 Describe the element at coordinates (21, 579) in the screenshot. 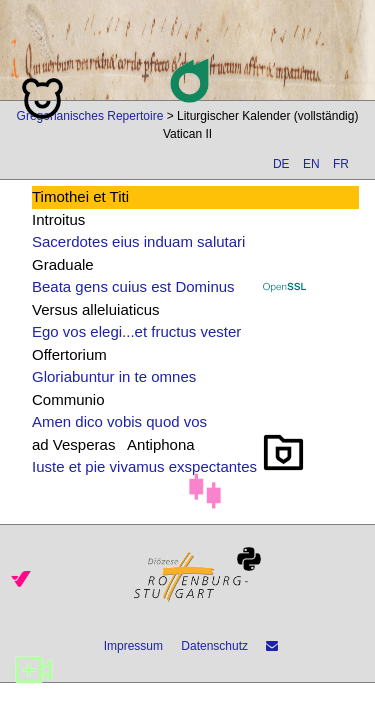

I see `voip.ms logo` at that location.